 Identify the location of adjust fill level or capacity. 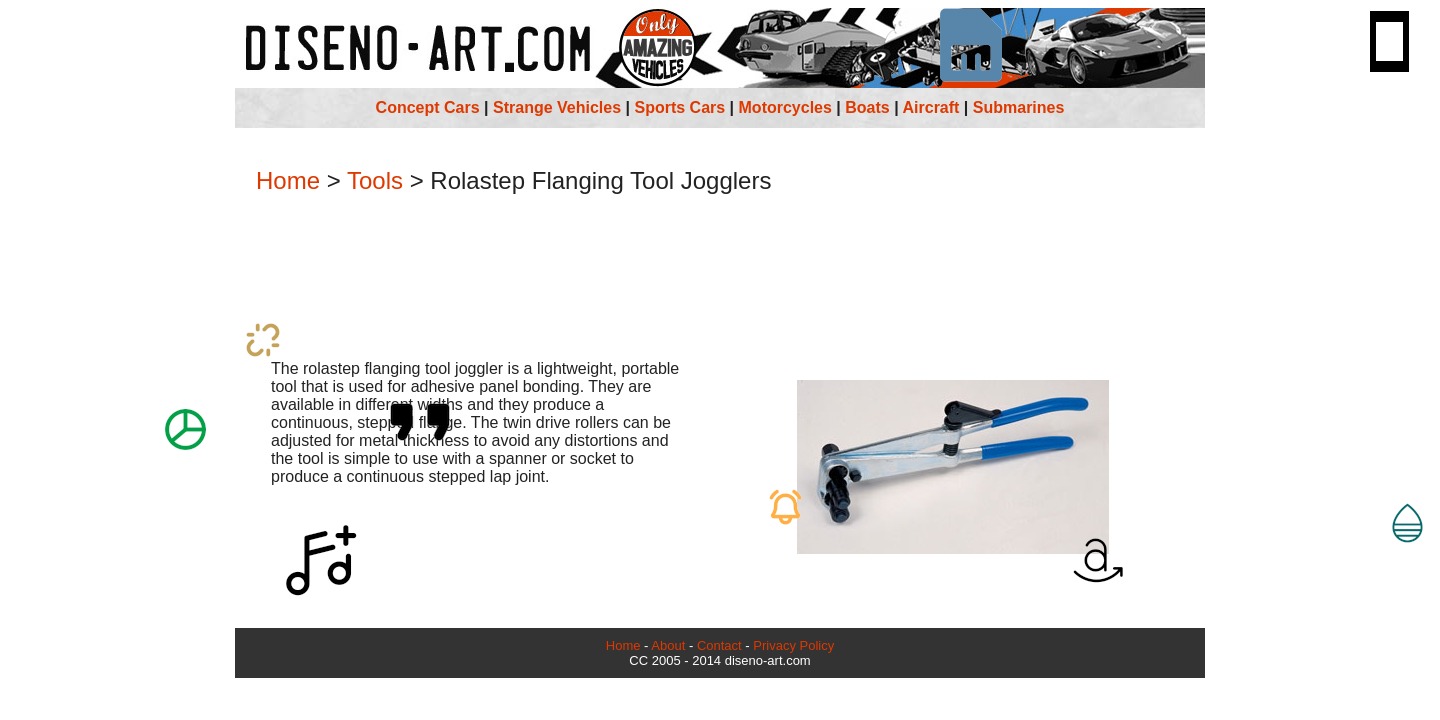
(1407, 524).